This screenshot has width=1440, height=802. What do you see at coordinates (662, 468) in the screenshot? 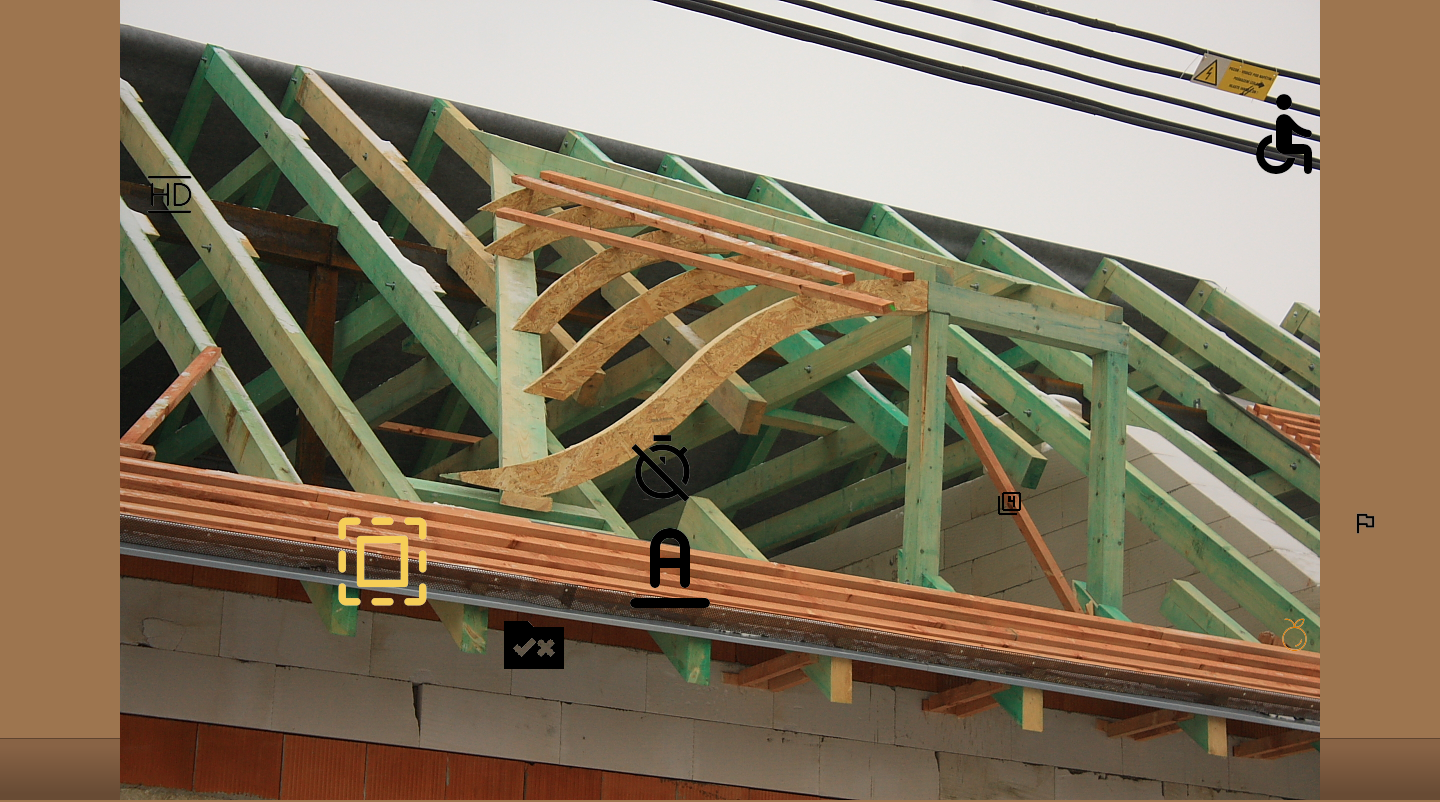
I see `disable or cancel timer` at bounding box center [662, 468].